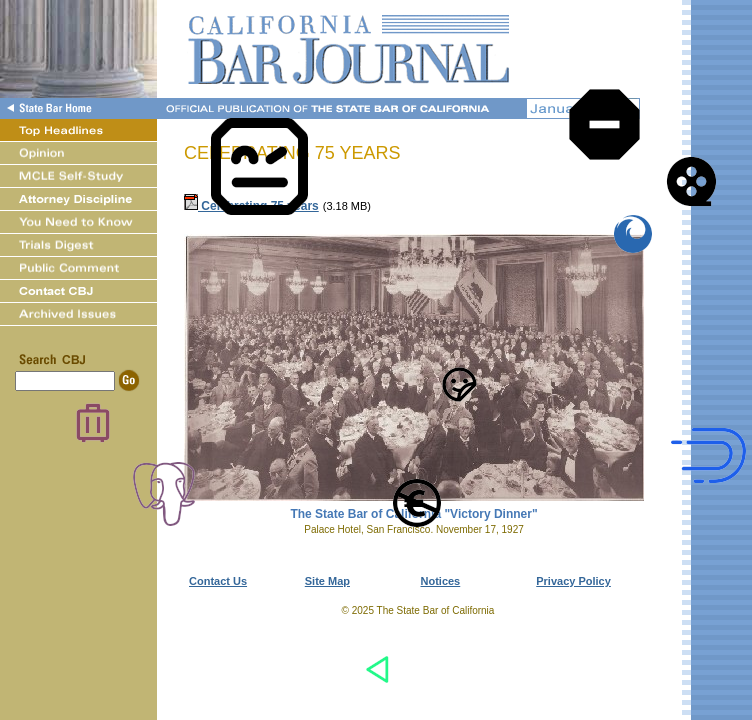 The width and height of the screenshot is (752, 720). I want to click on browse movies or video content, so click(691, 181).